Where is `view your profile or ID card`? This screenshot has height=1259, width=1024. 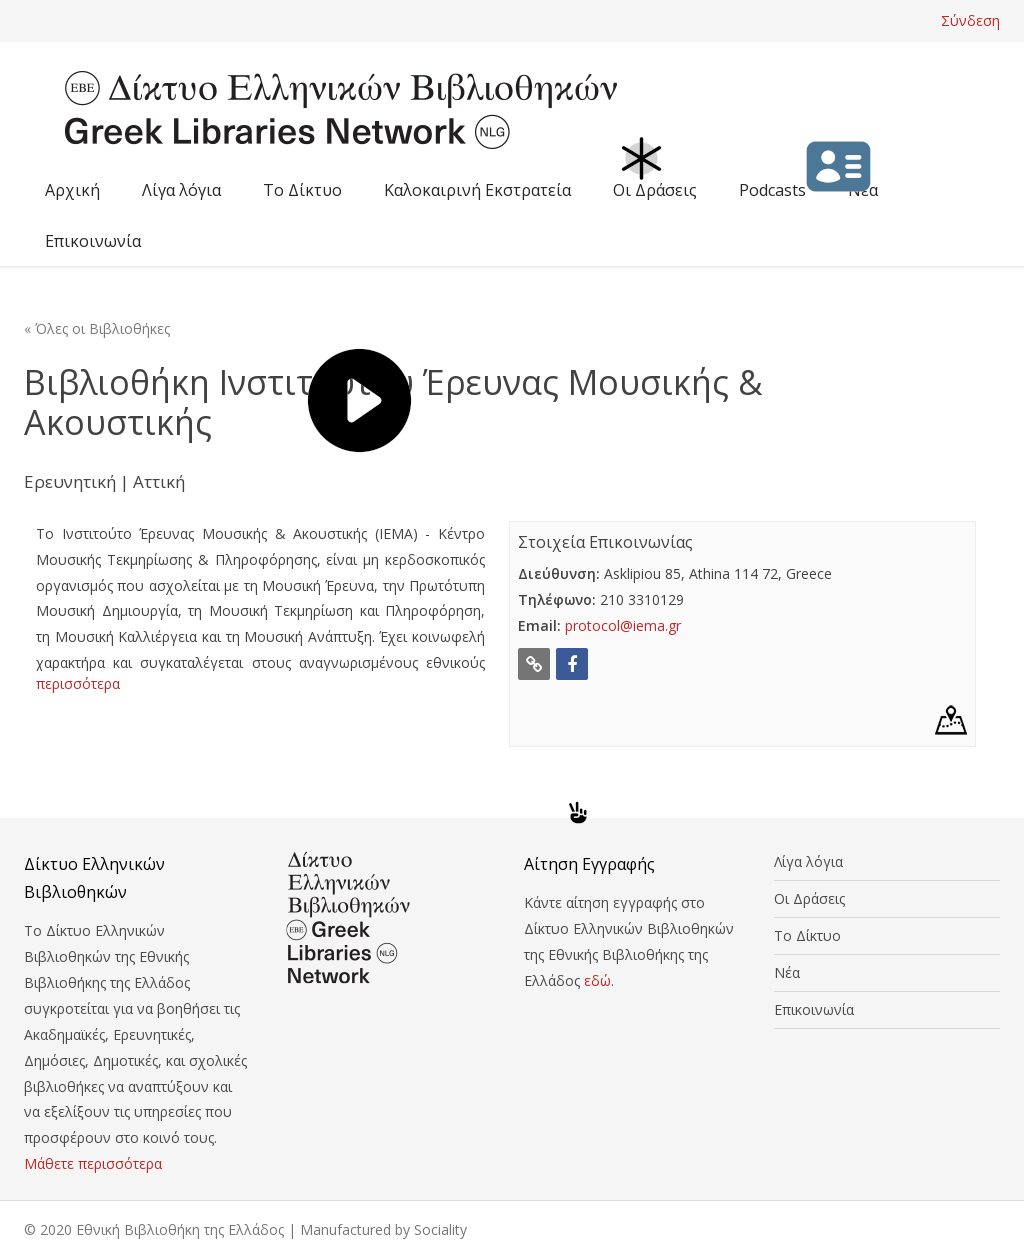 view your profile or ID card is located at coordinates (838, 166).